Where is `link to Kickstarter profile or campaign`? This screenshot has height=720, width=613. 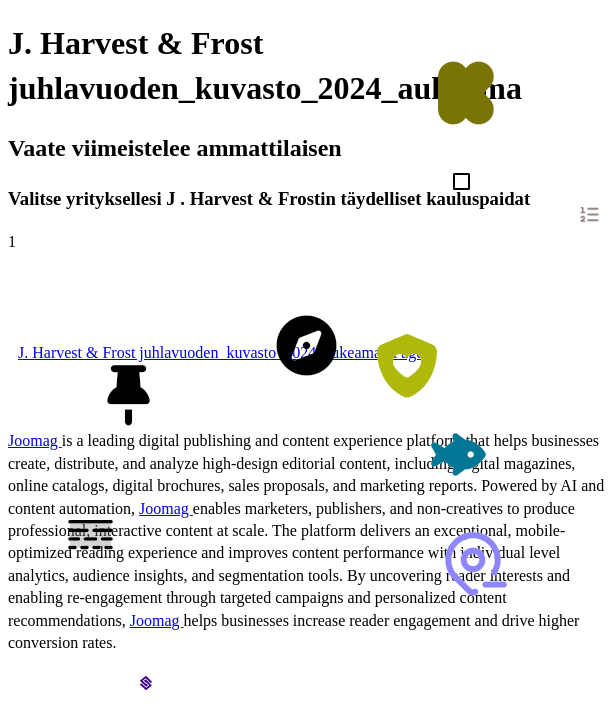
link to Kickstarter profile or campaign is located at coordinates (465, 93).